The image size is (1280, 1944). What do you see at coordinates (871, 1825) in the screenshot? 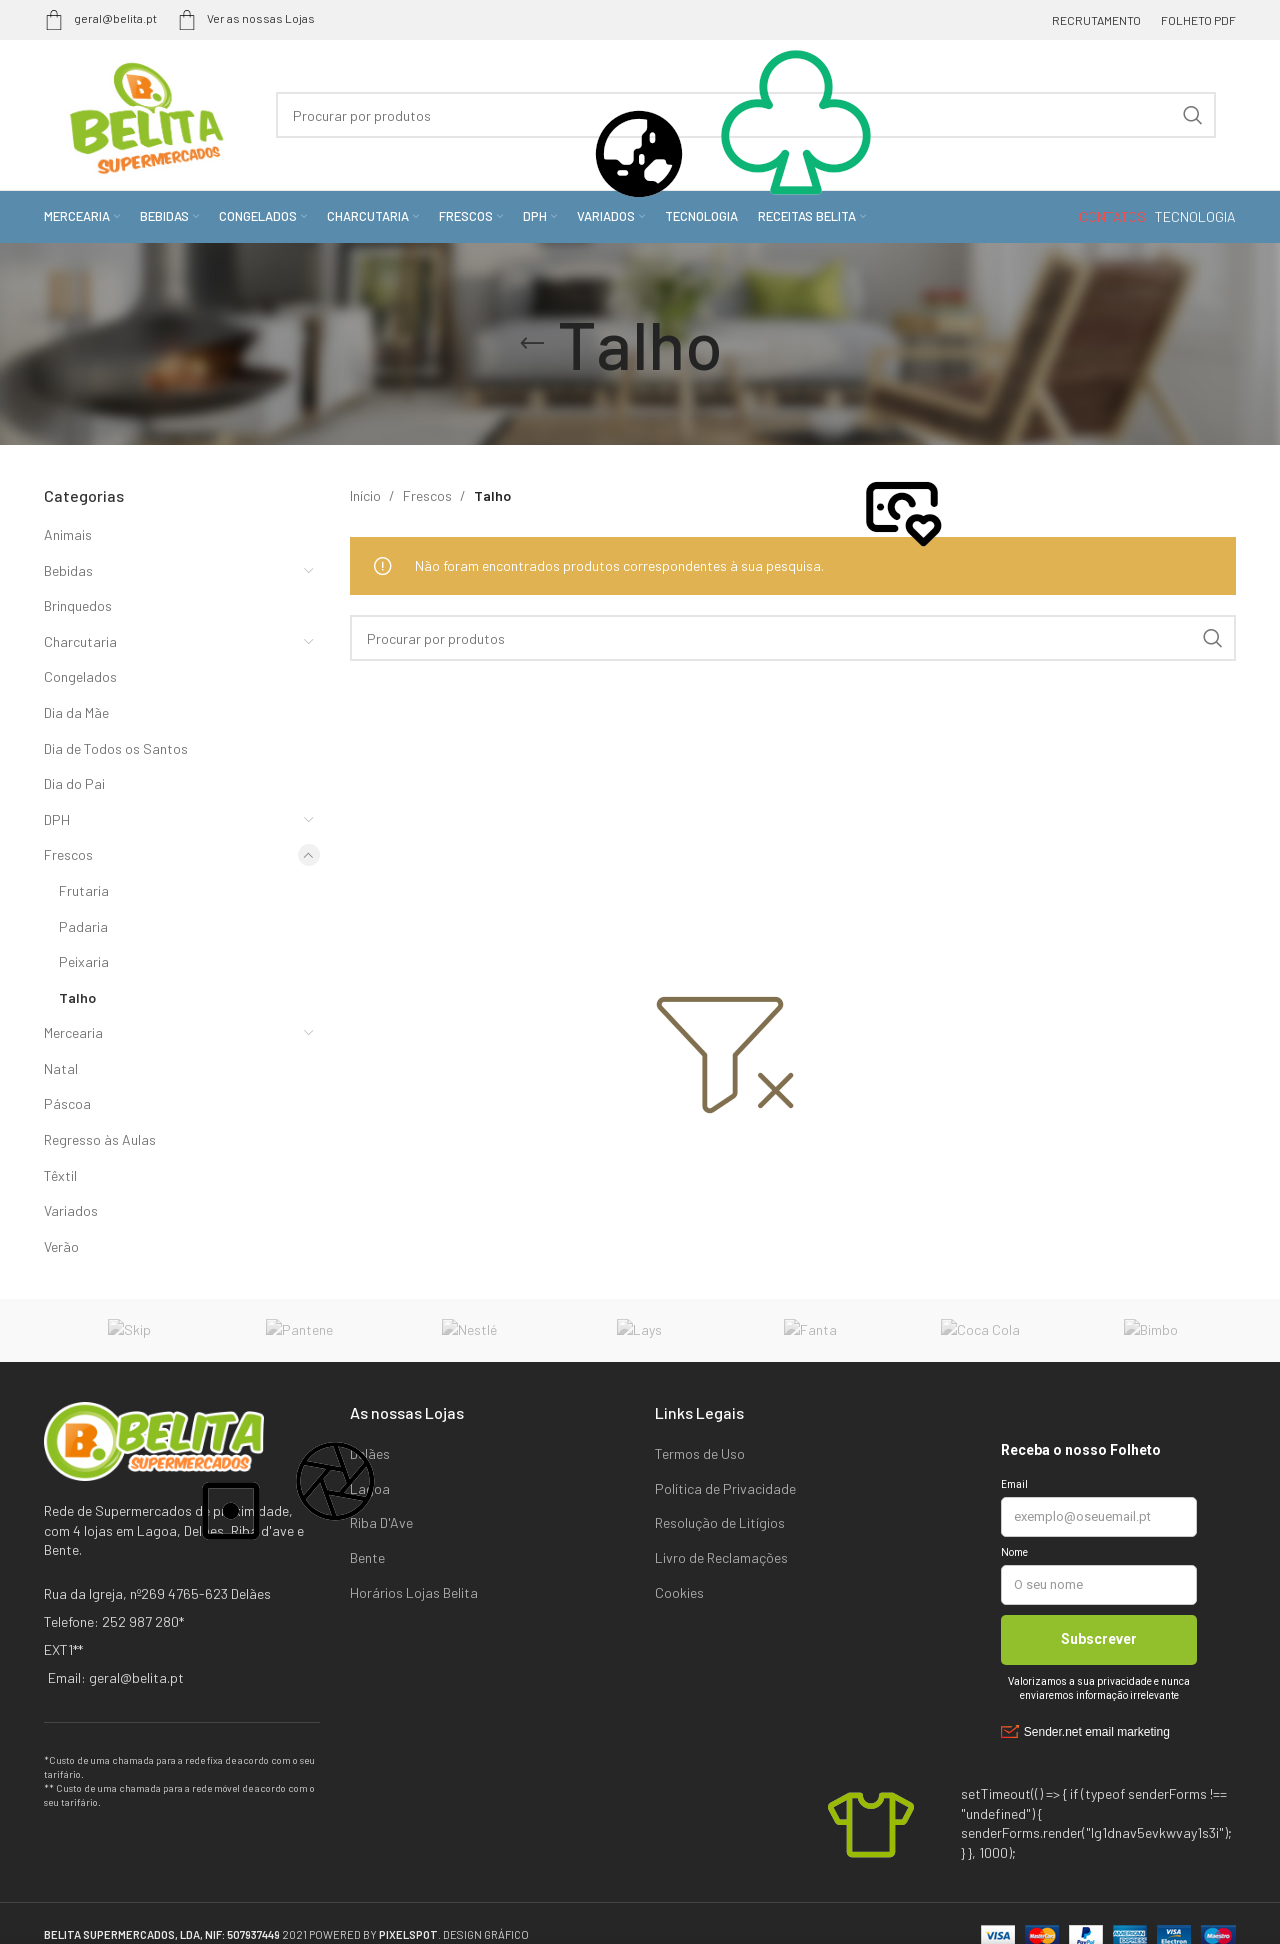
I see `browse clothing or apparel items` at bounding box center [871, 1825].